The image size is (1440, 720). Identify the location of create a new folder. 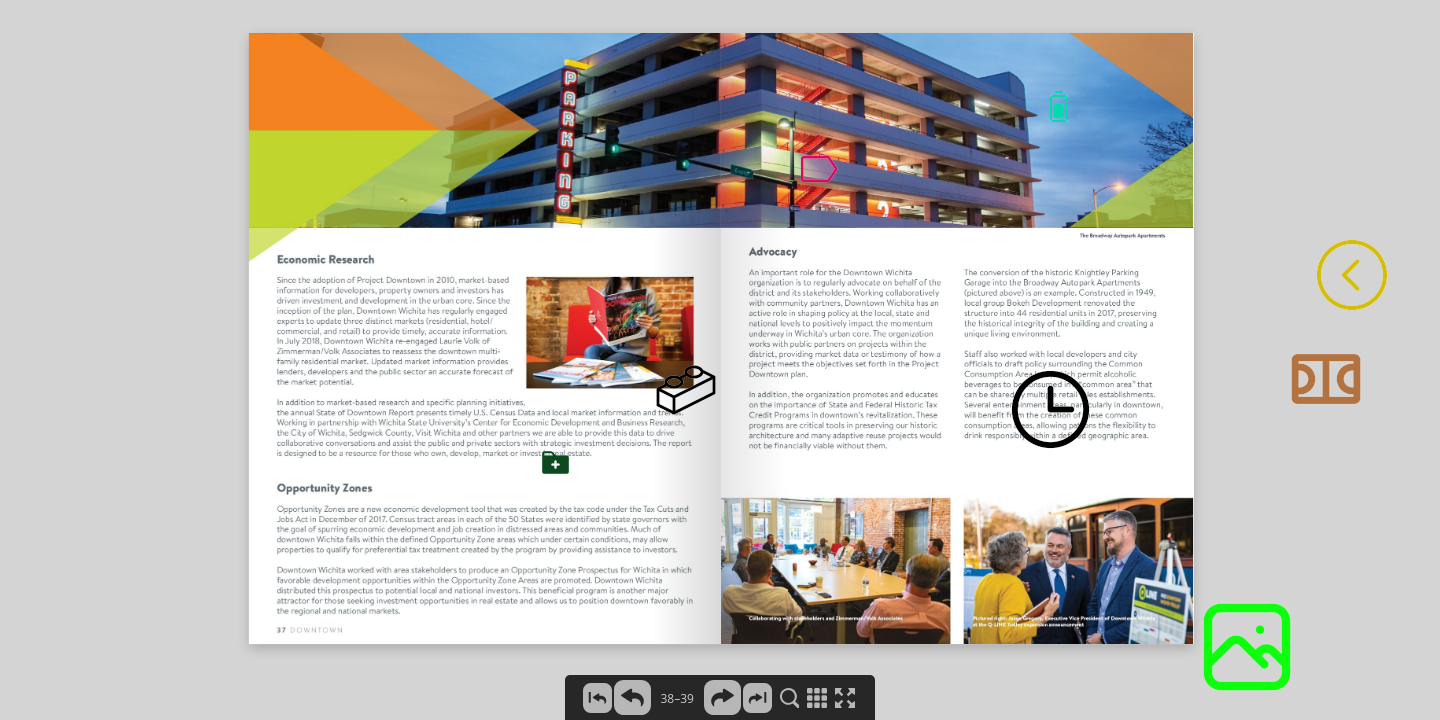
(555, 462).